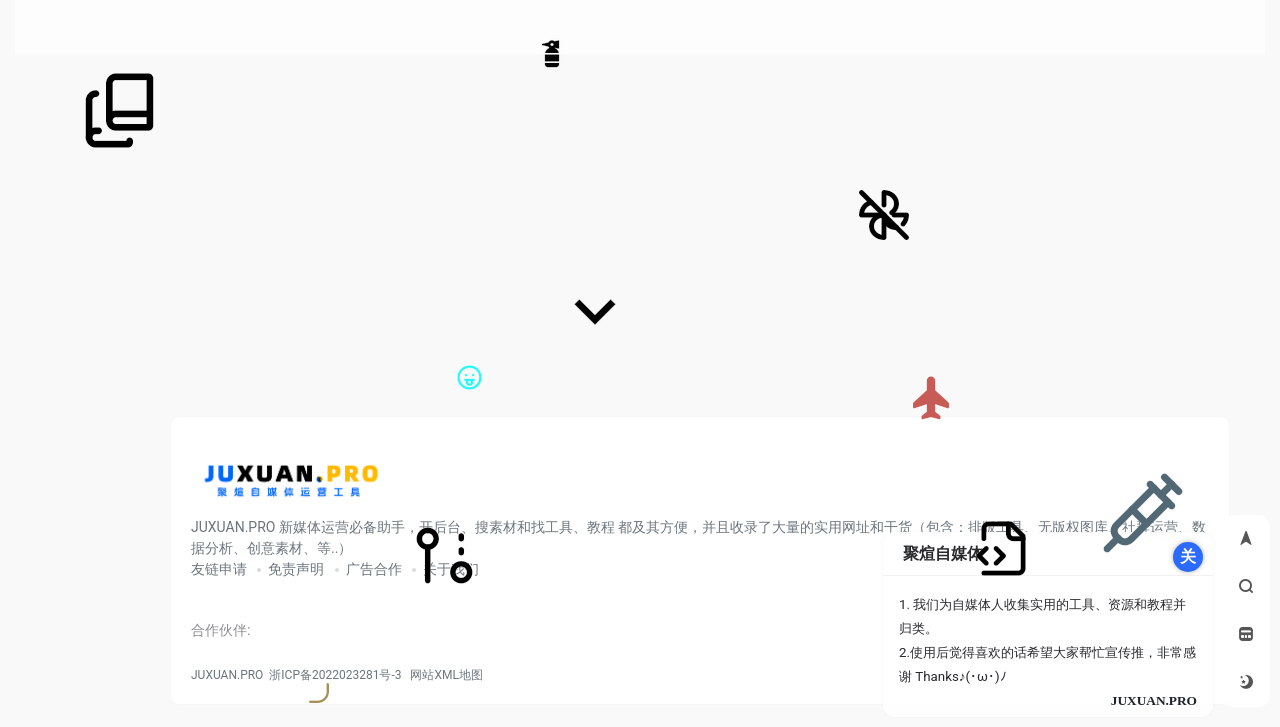 This screenshot has width=1280, height=727. Describe the element at coordinates (884, 215) in the screenshot. I see `wind energy source disabled or unavailable` at that location.